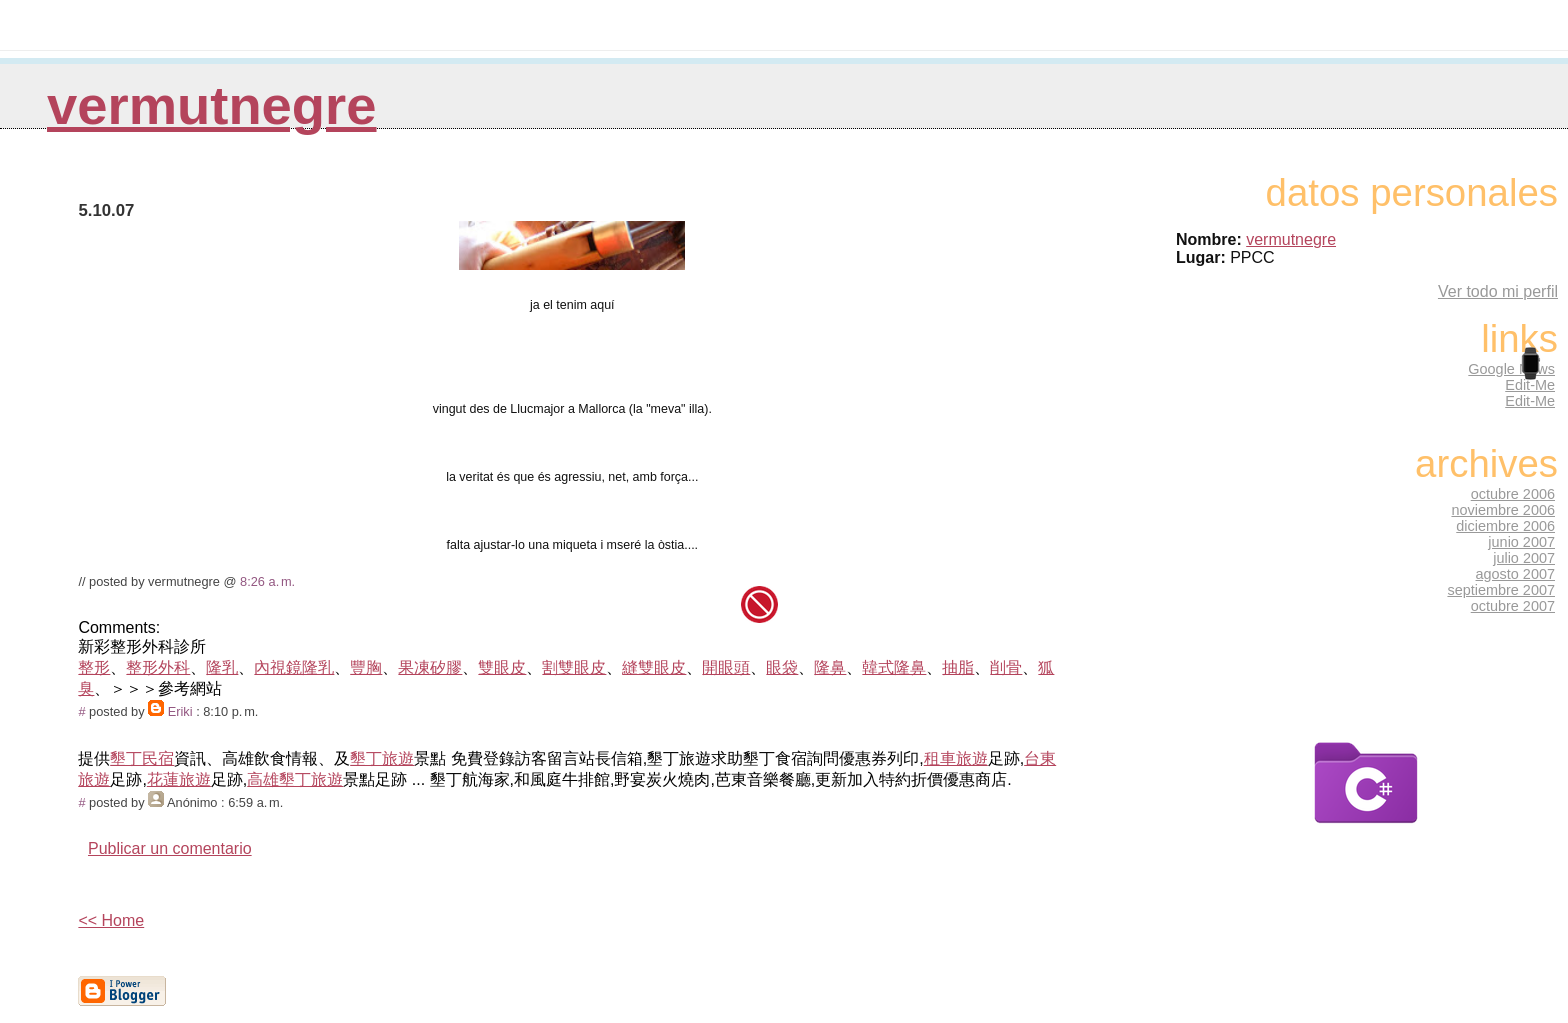 The width and height of the screenshot is (1568, 1023). I want to click on delete or remove selected item, so click(759, 604).